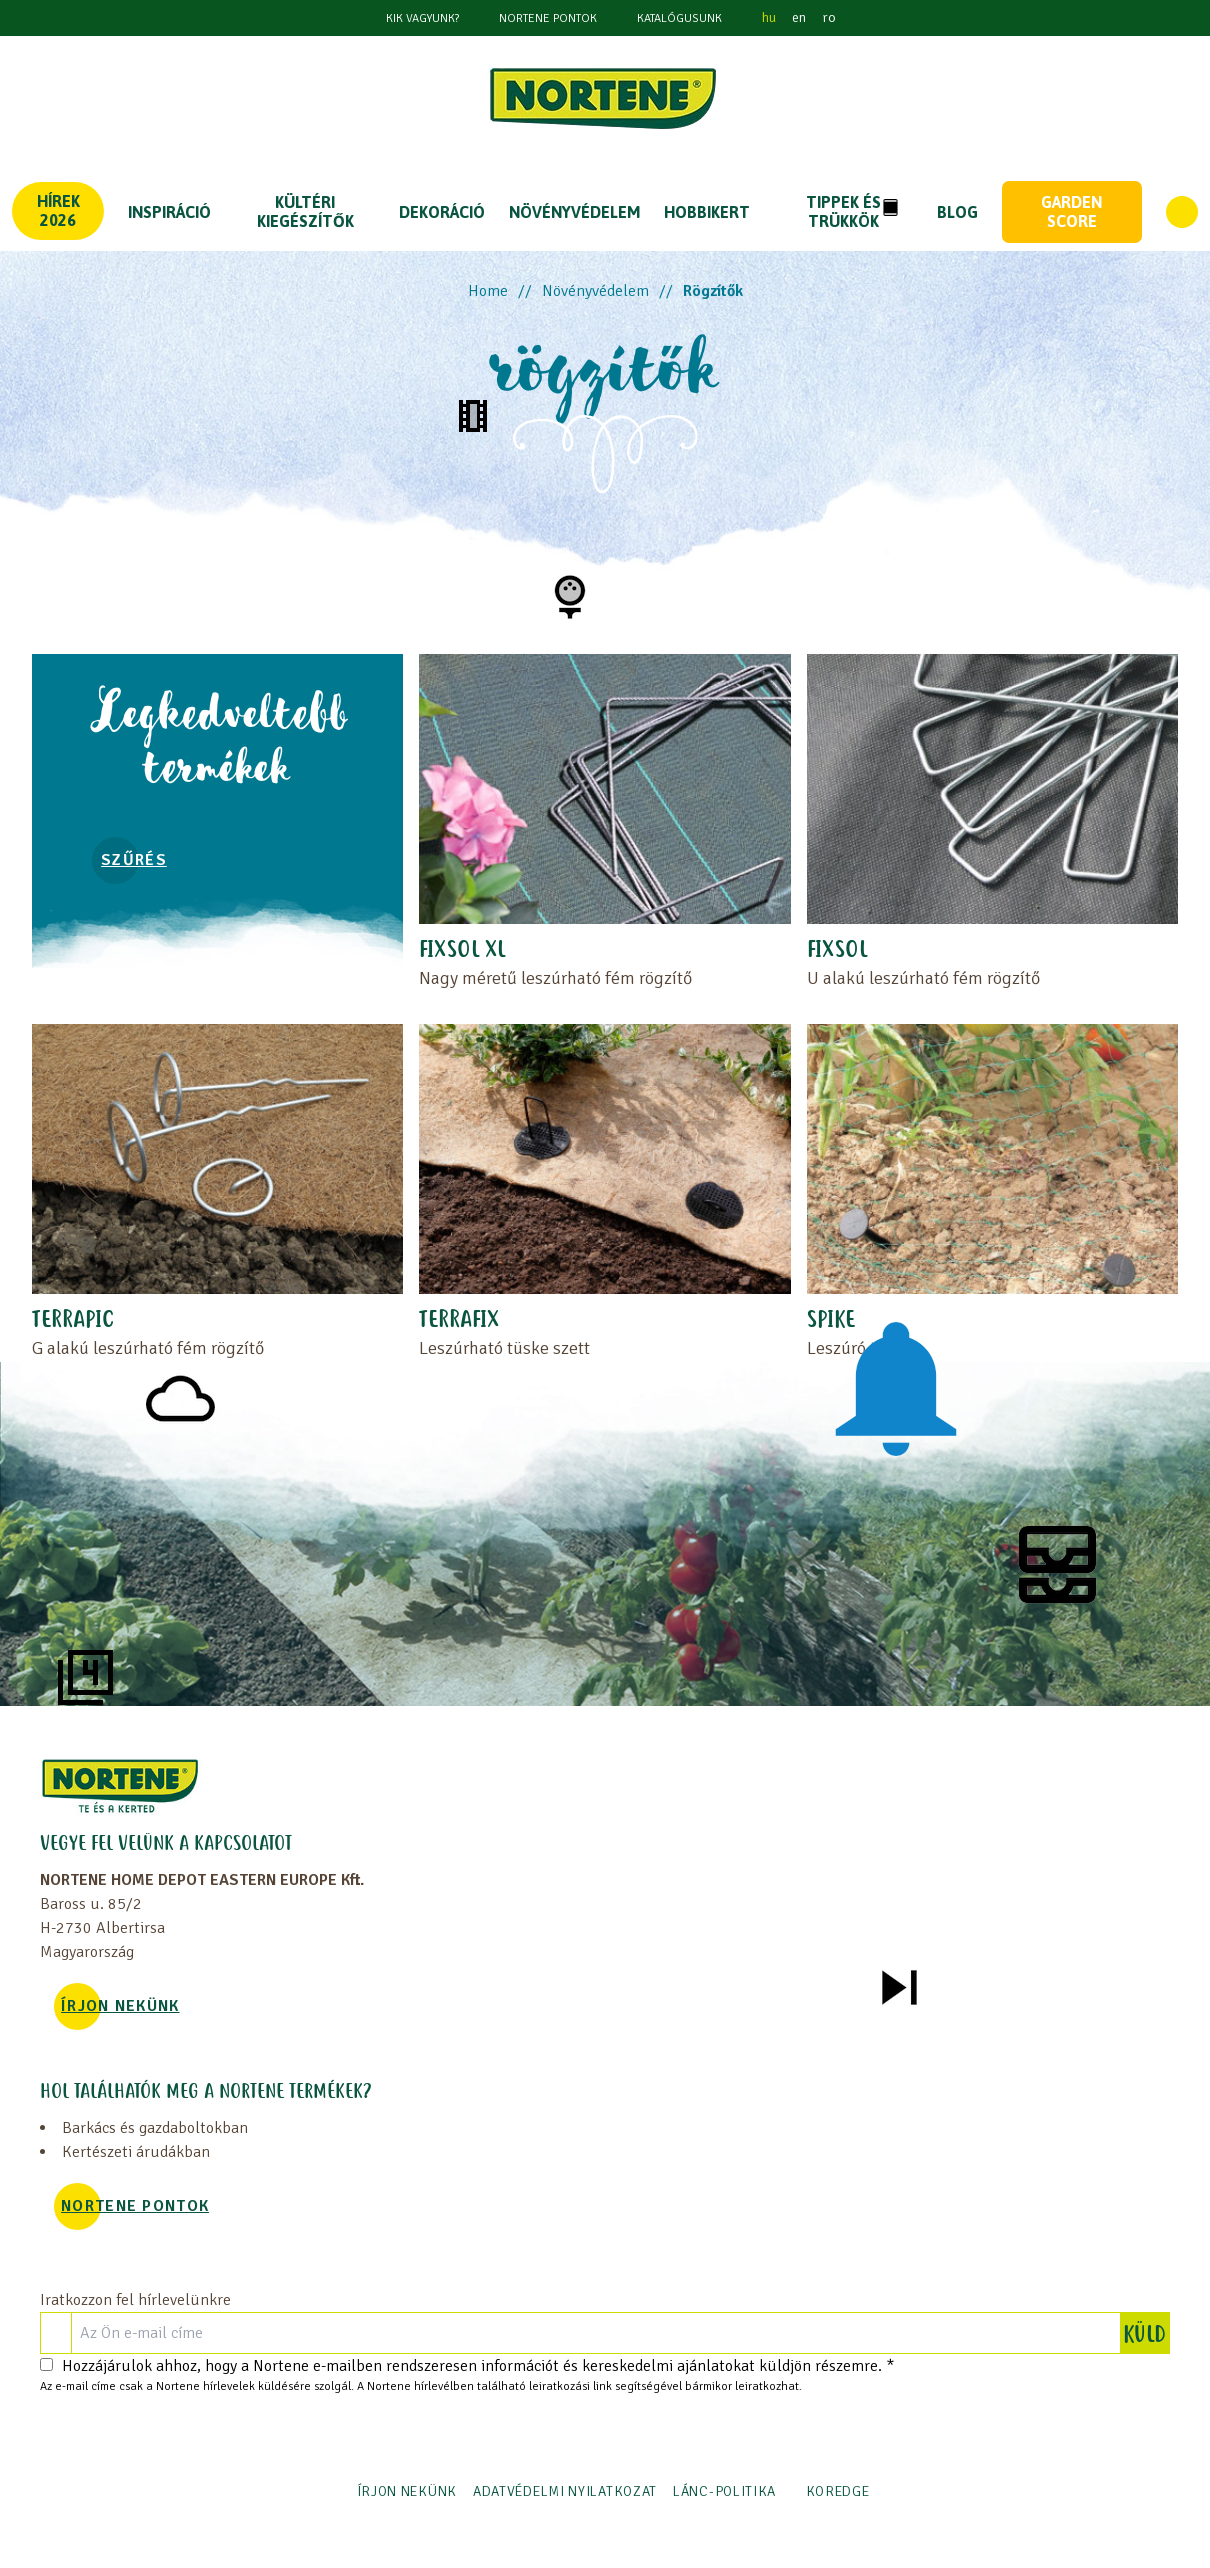  I want to click on select filter option 4, so click(85, 1677).